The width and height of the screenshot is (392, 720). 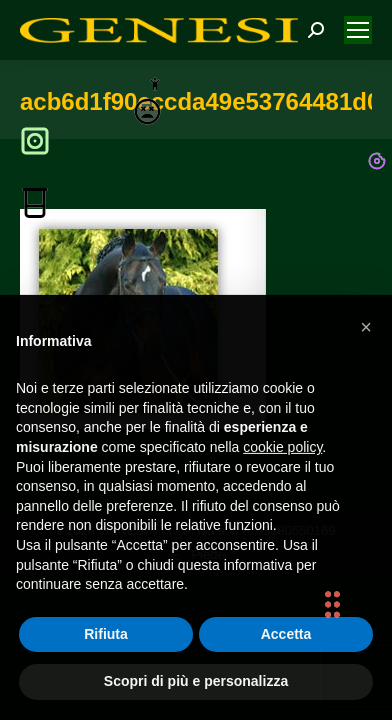 What do you see at coordinates (377, 161) in the screenshot?
I see `access food or bakery category` at bounding box center [377, 161].